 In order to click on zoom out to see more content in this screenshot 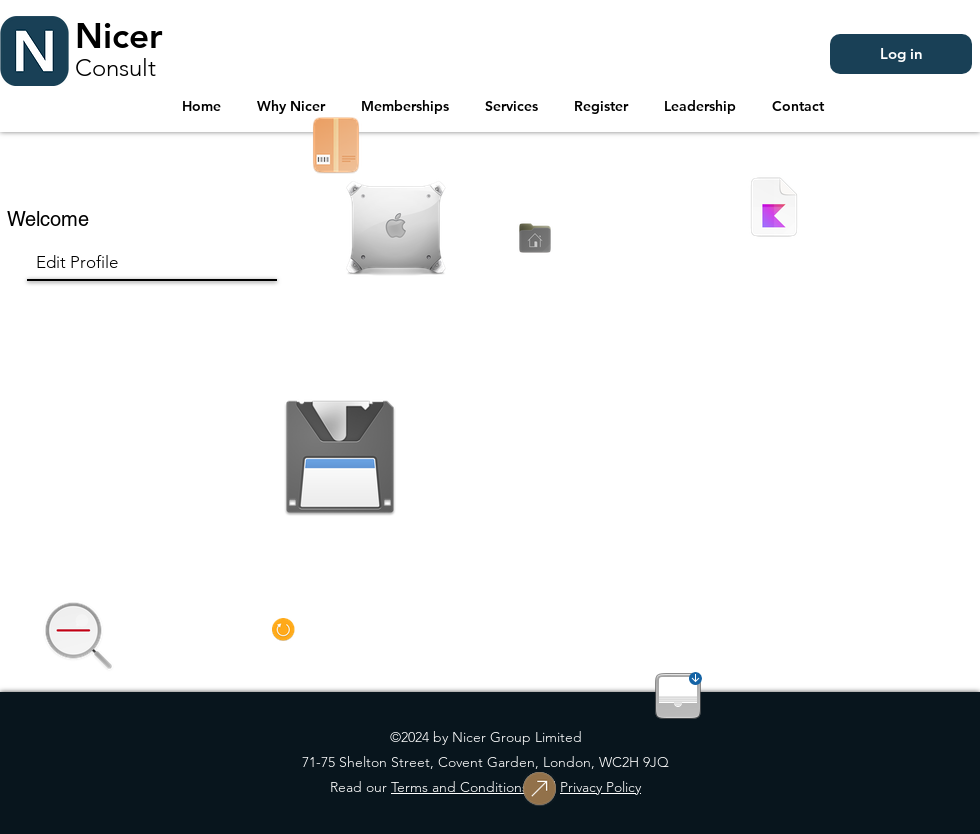, I will do `click(78, 635)`.